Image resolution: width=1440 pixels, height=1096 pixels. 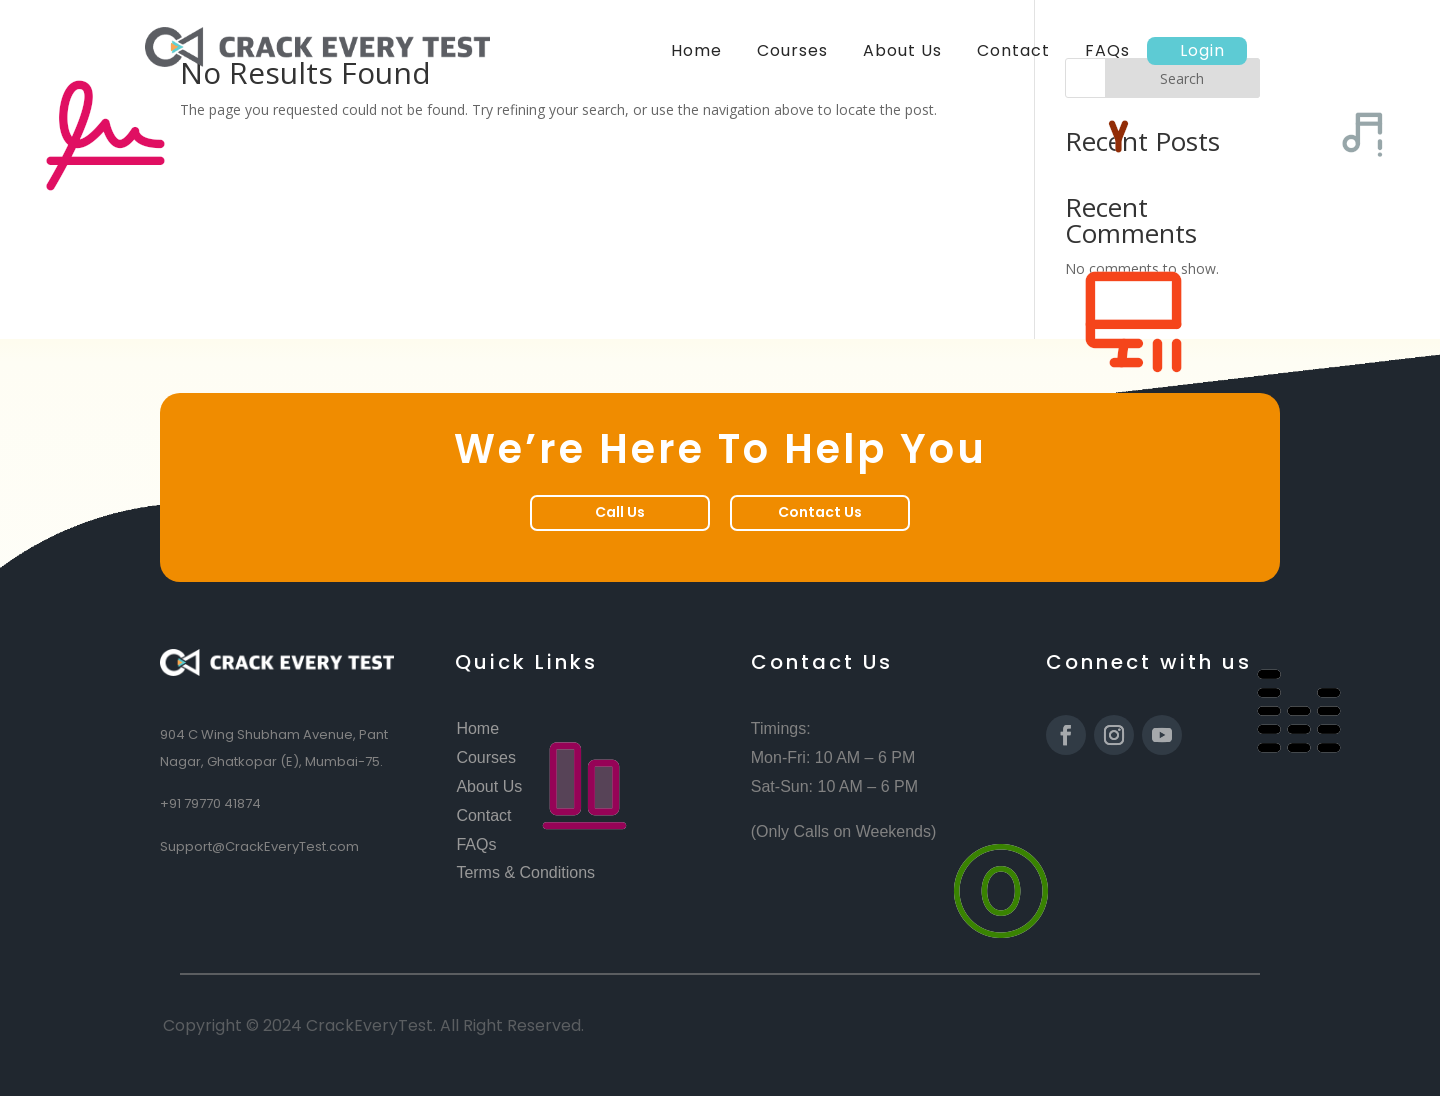 What do you see at coordinates (1001, 891) in the screenshot?
I see `indicates zero items or notifications` at bounding box center [1001, 891].